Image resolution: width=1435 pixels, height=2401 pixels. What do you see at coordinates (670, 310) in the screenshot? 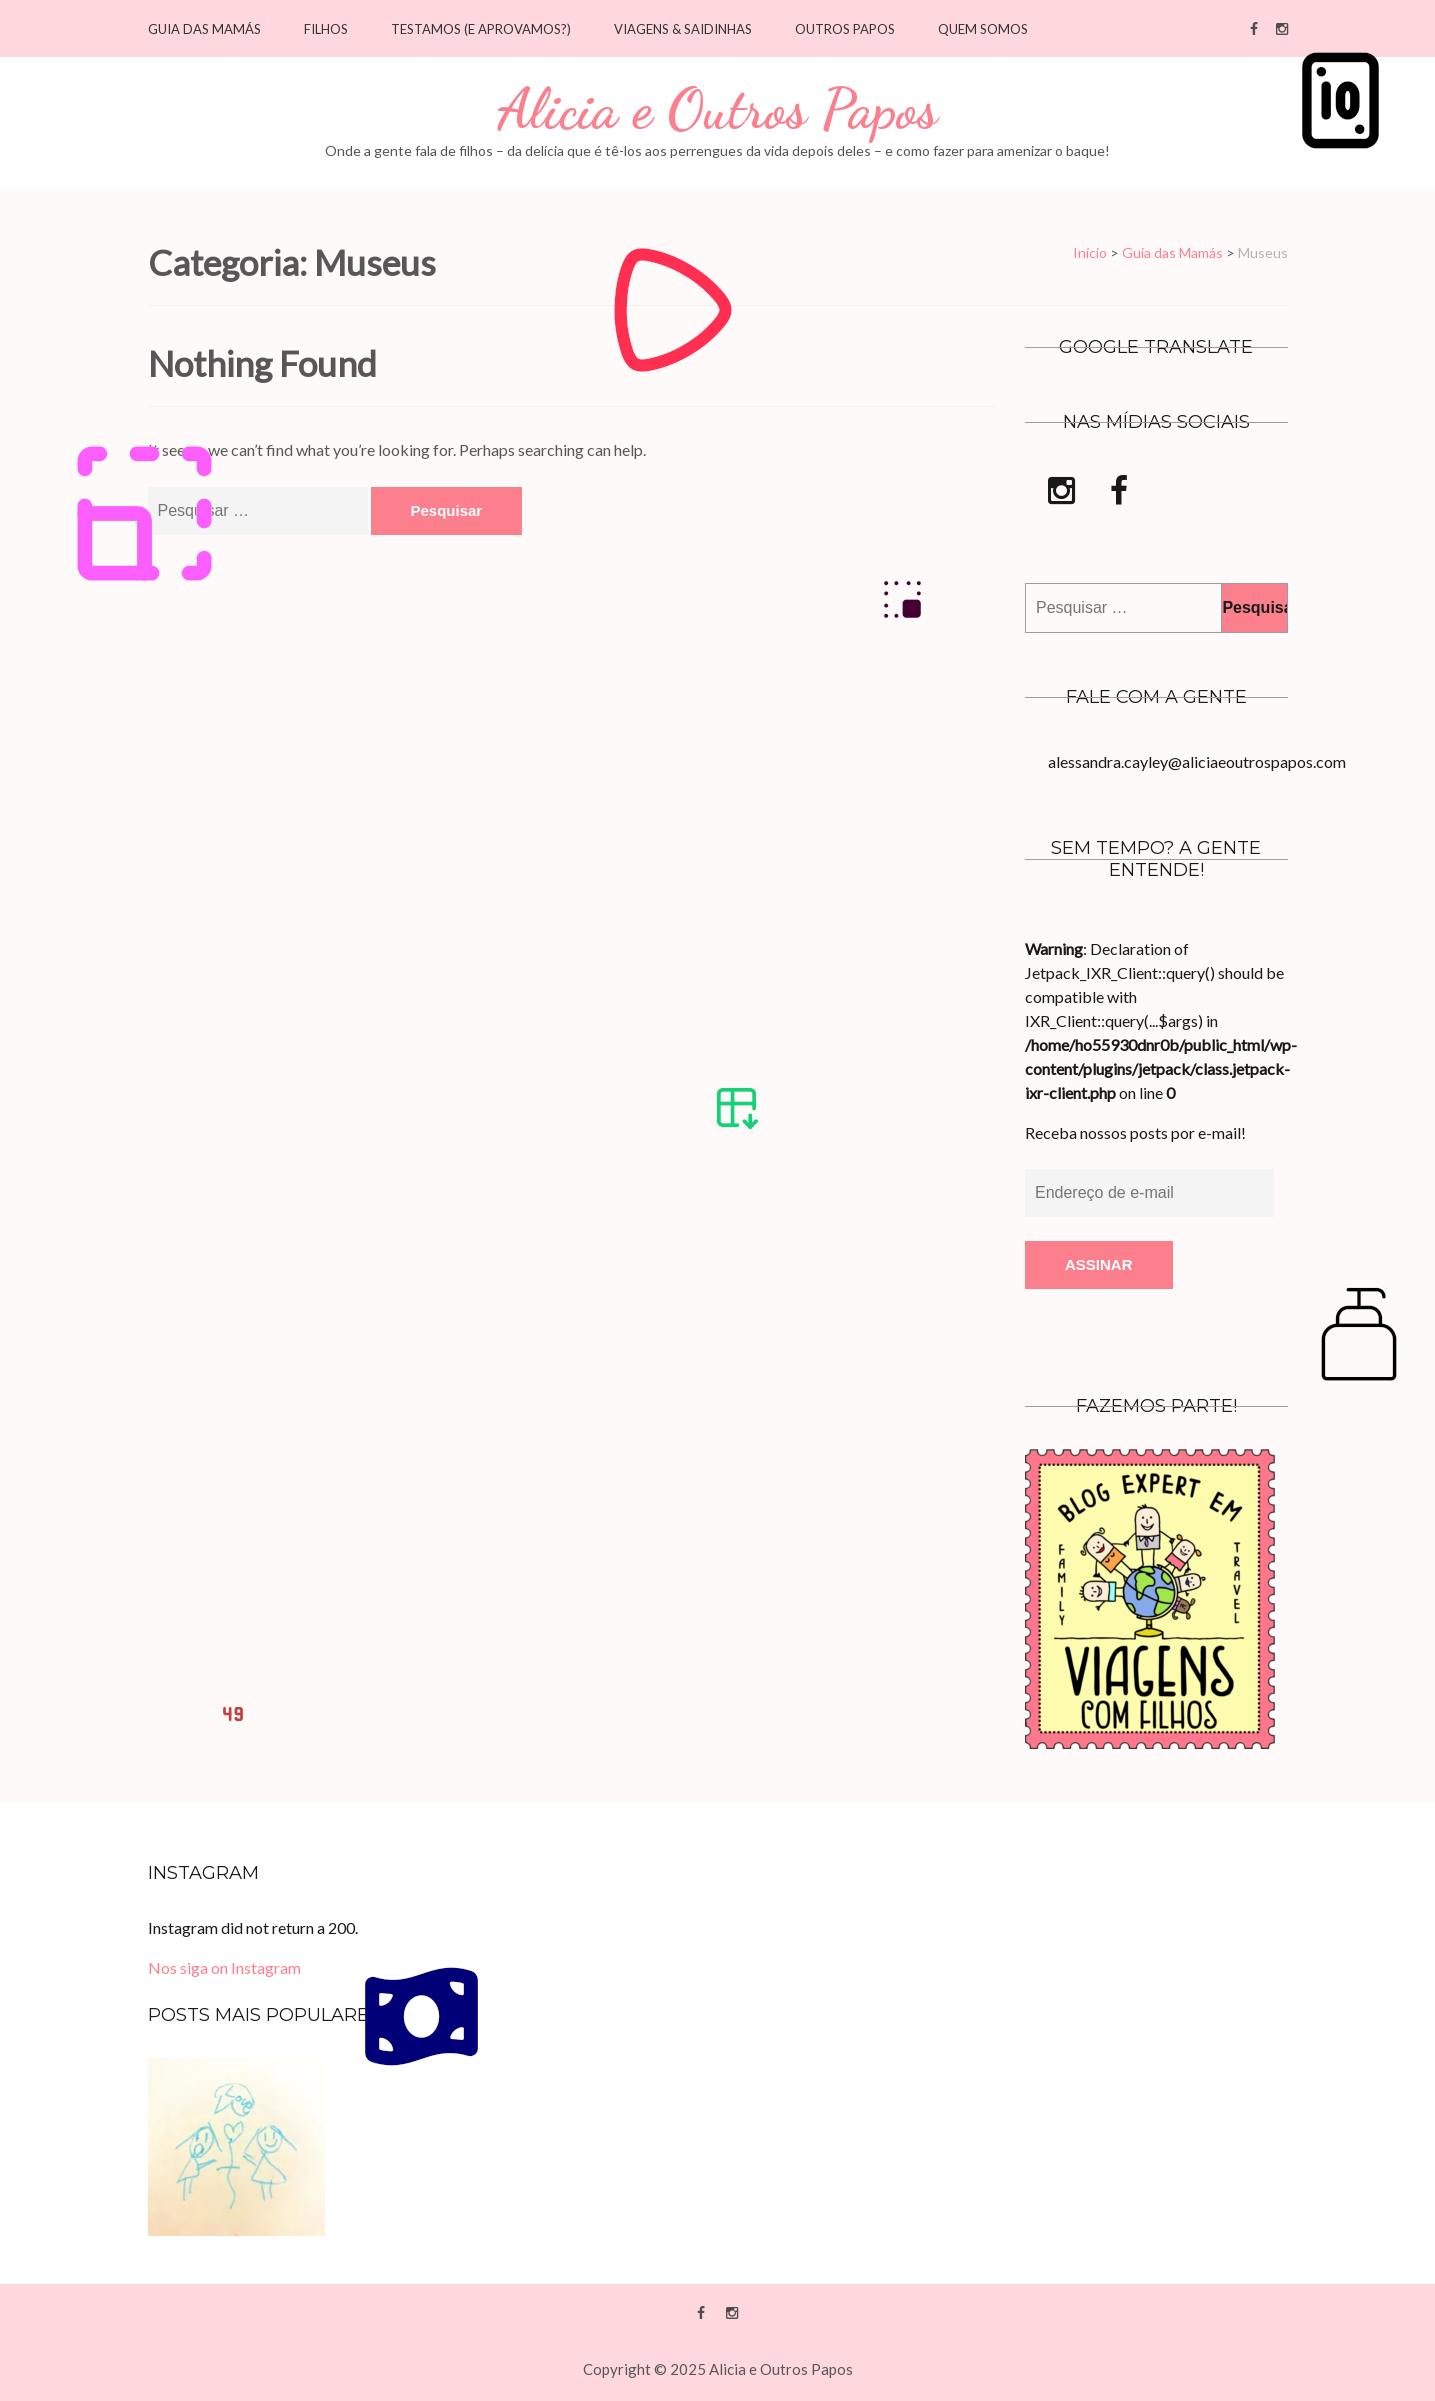
I see `open the Zalando shopping app` at bounding box center [670, 310].